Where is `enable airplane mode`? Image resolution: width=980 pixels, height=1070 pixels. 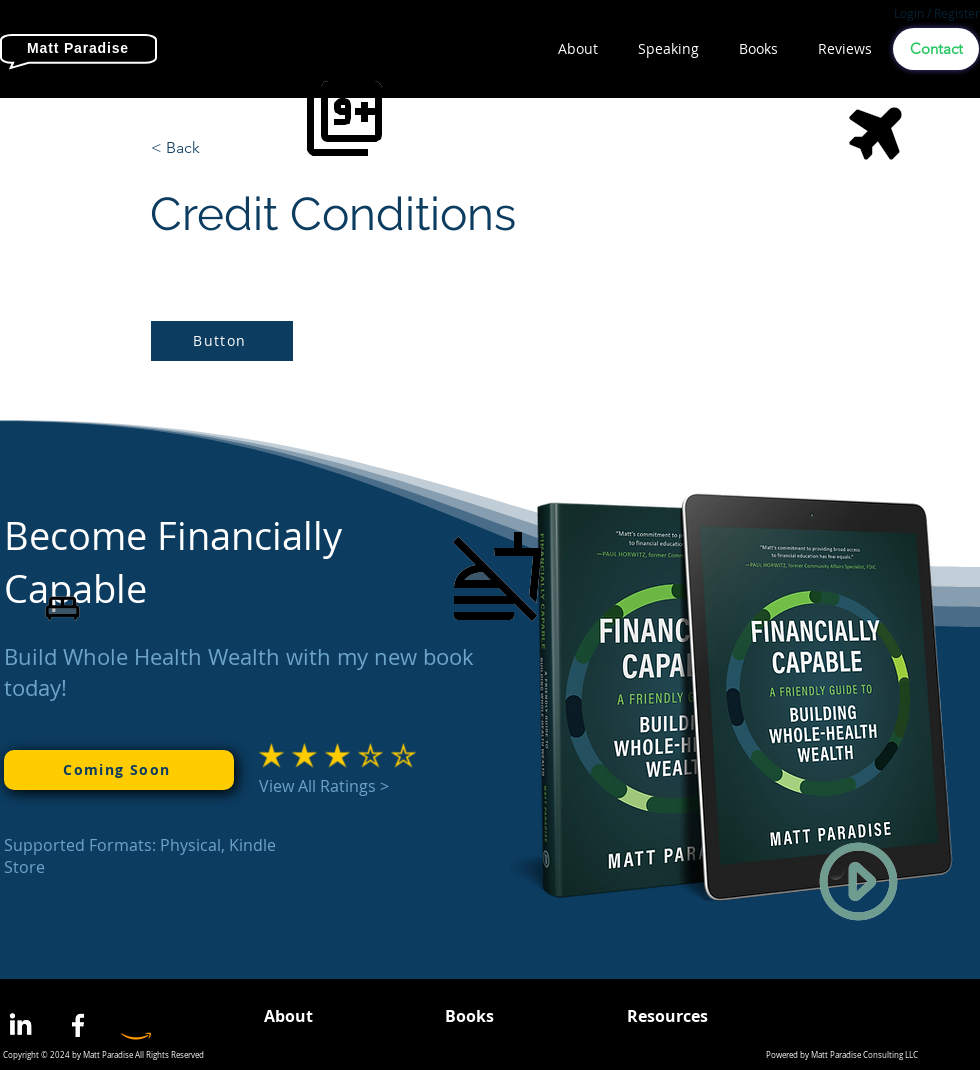
enable airplane mode is located at coordinates (876, 132).